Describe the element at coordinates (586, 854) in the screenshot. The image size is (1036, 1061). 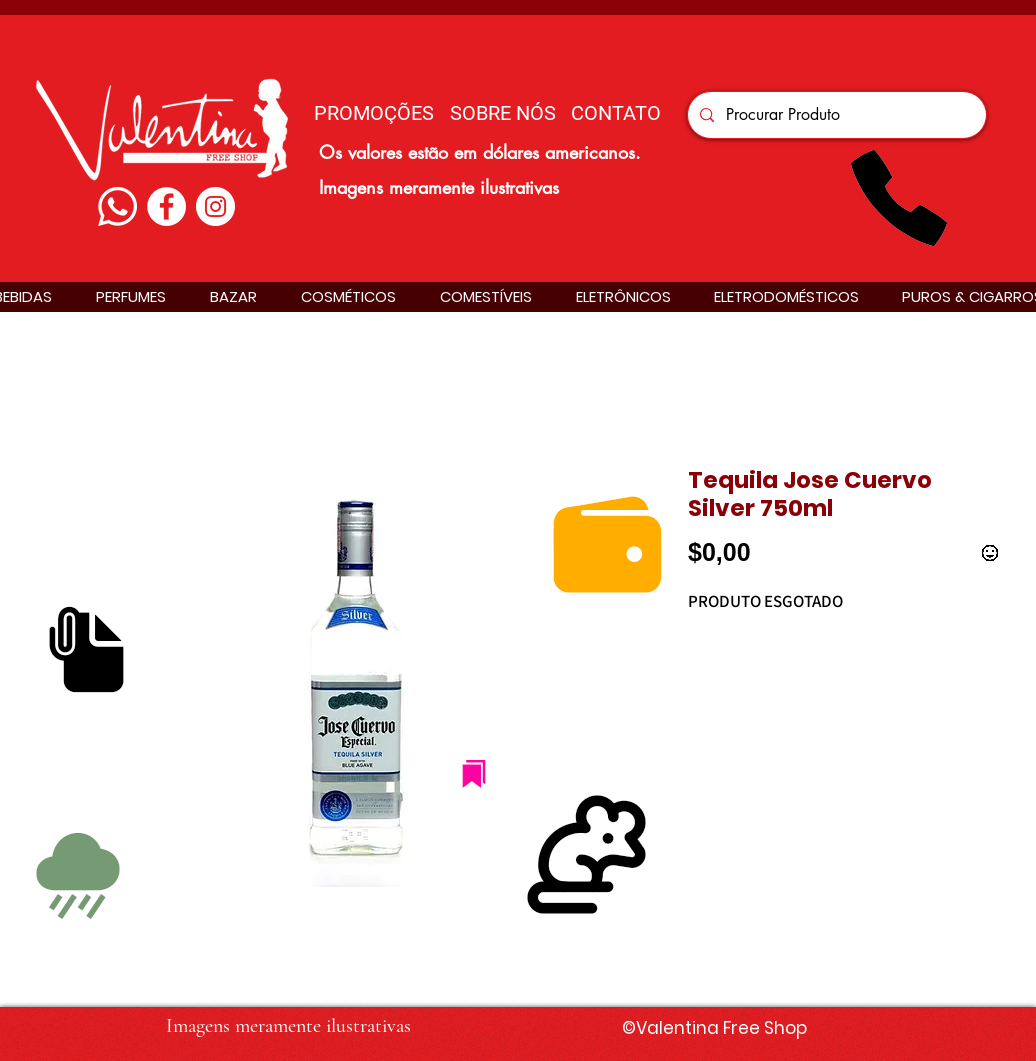
I see `indicates pest control or exterminator services` at that location.